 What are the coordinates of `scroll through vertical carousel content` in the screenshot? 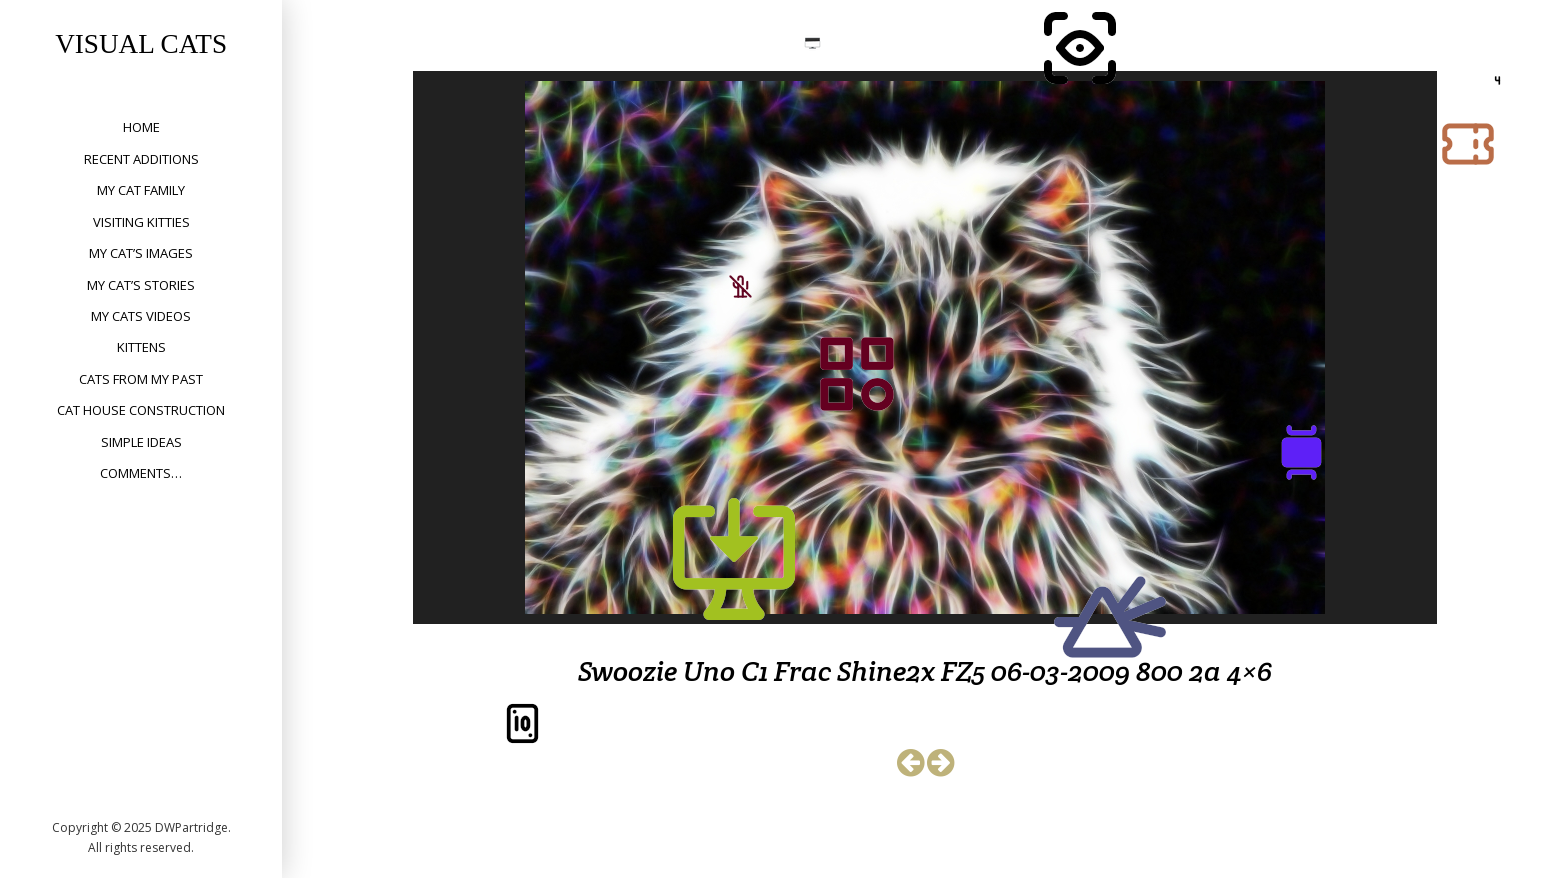 It's located at (1301, 452).